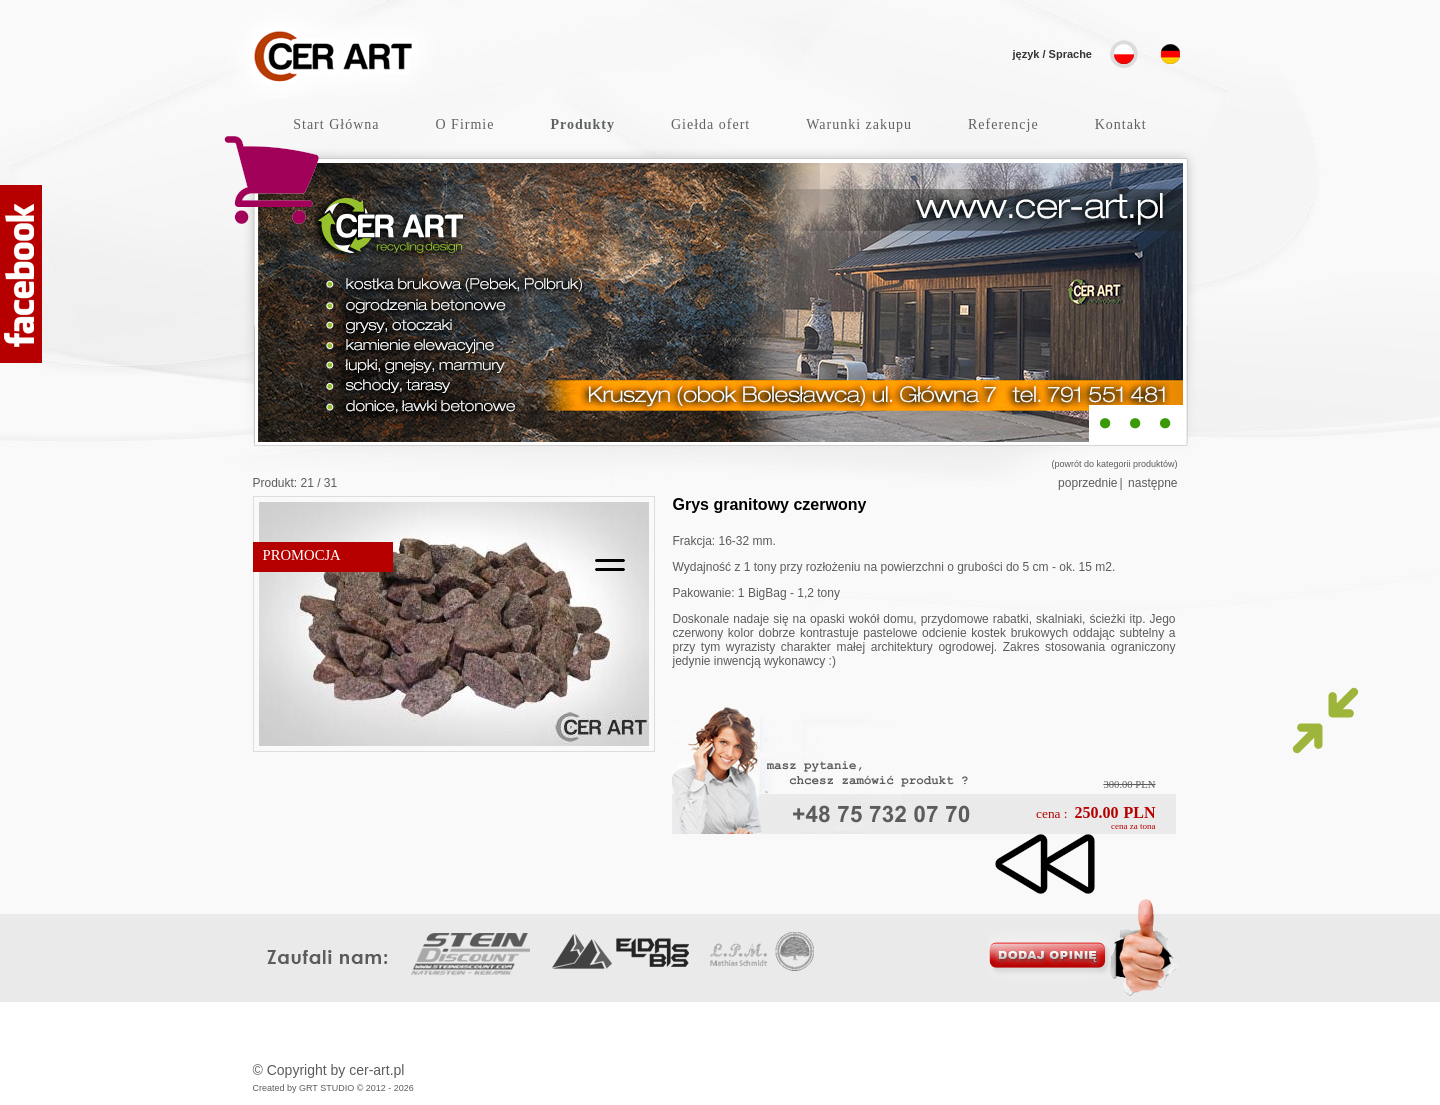 The image size is (1440, 1105). What do you see at coordinates (1325, 720) in the screenshot?
I see `minimize or collapse window` at bounding box center [1325, 720].